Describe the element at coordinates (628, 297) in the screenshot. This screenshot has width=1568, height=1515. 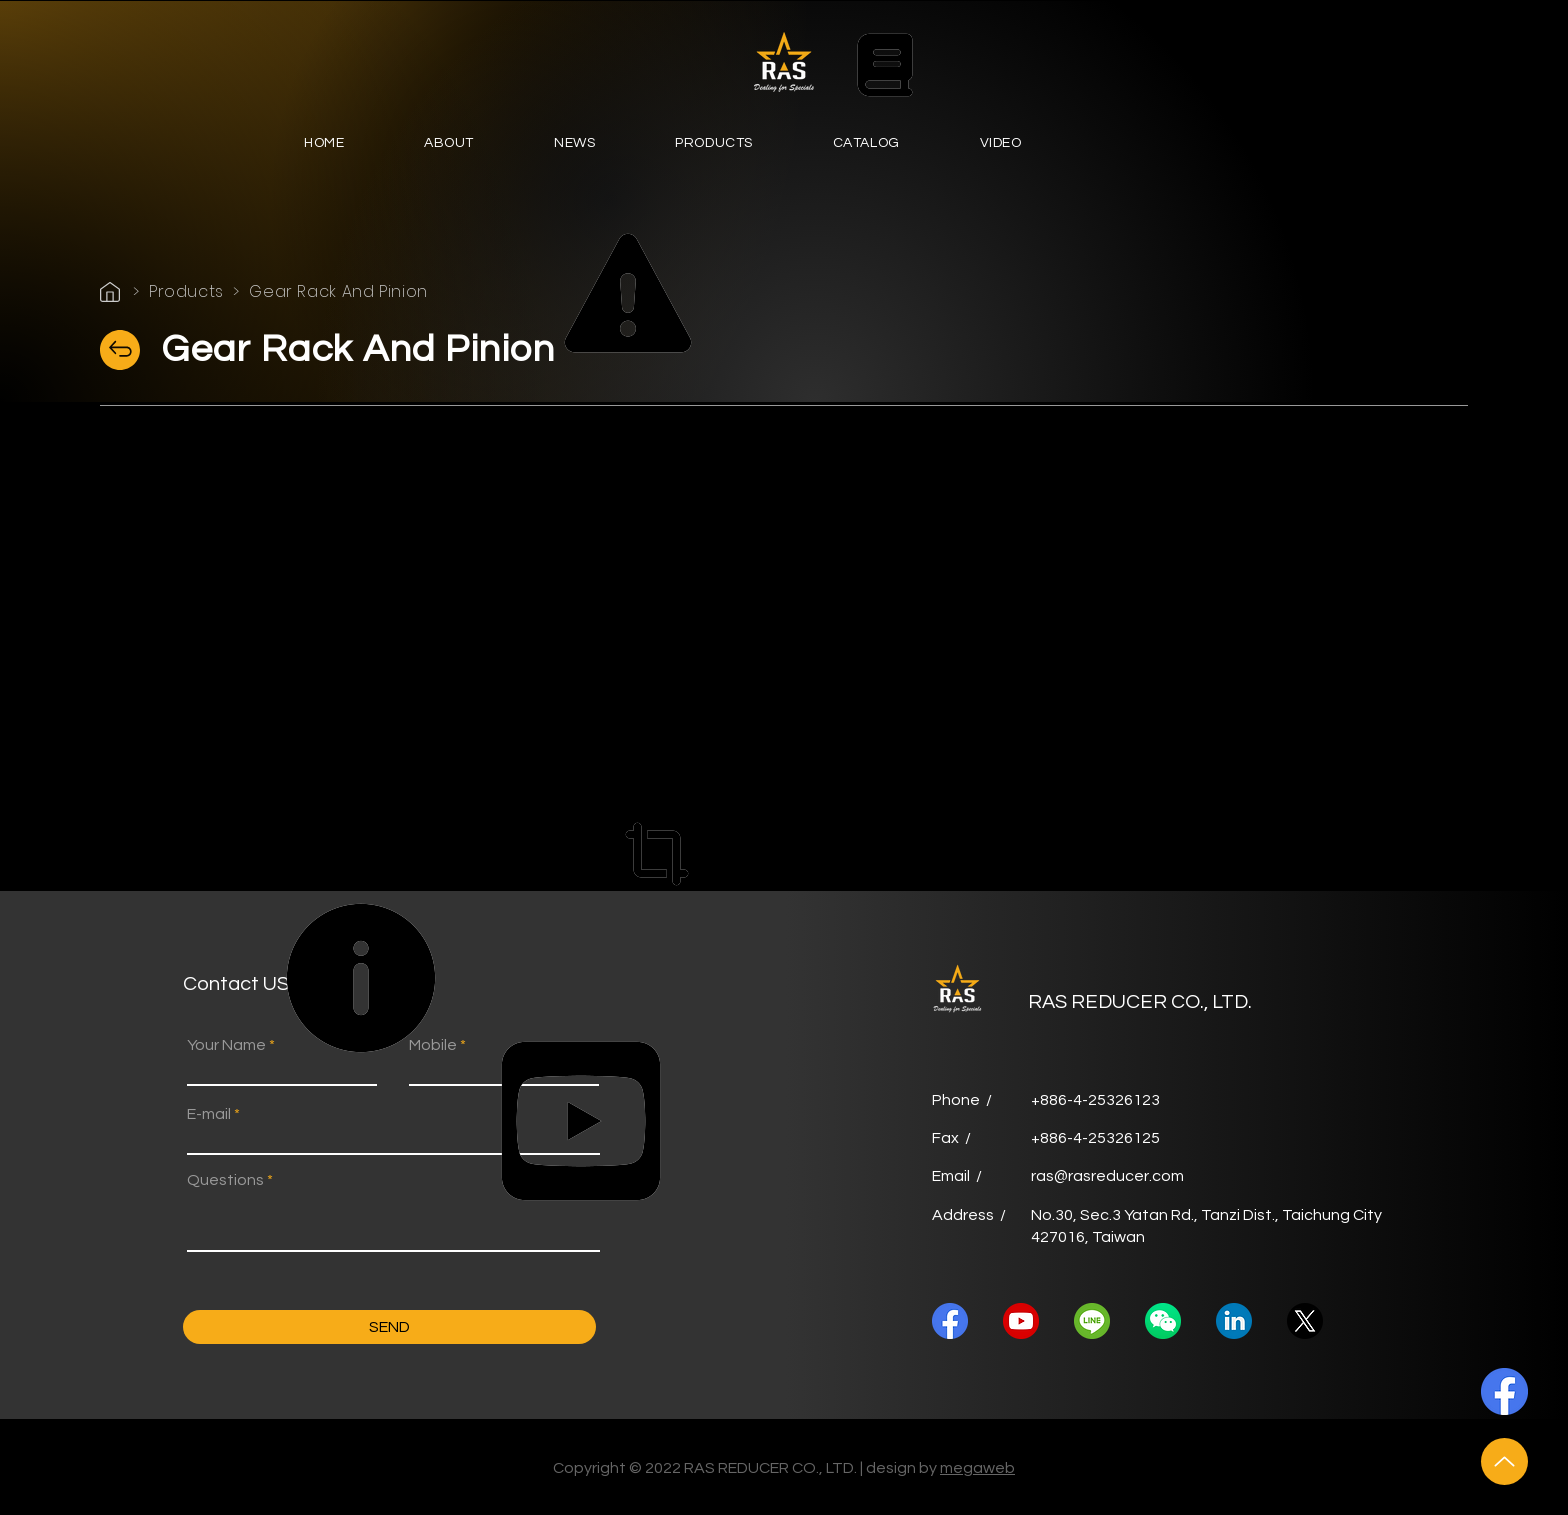
I see `indicates a warning or caution state` at that location.